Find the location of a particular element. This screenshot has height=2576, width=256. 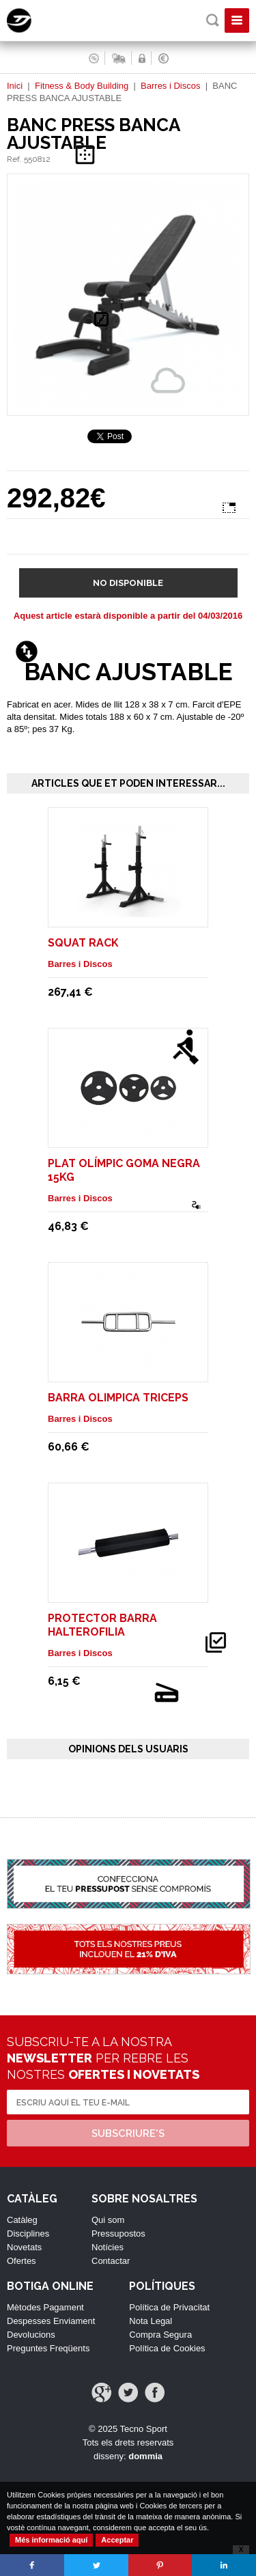

cloud storage or sync status is located at coordinates (168, 380).